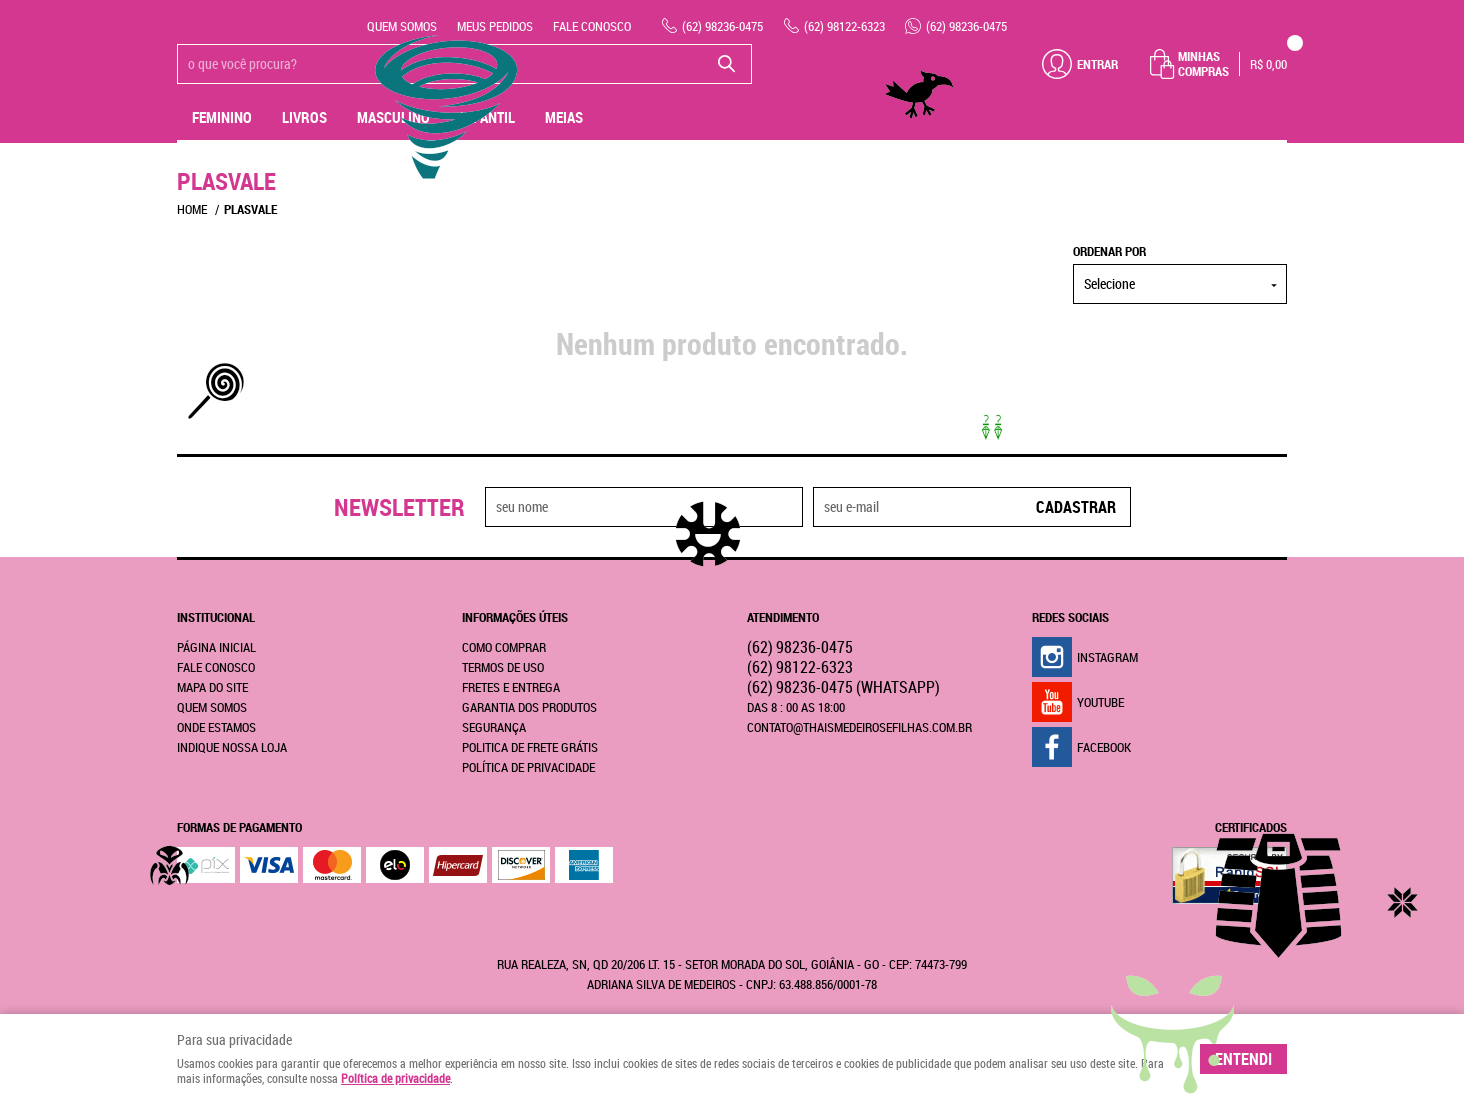  Describe the element at coordinates (216, 391) in the screenshot. I see `sweet treat or candy shop category` at that location.